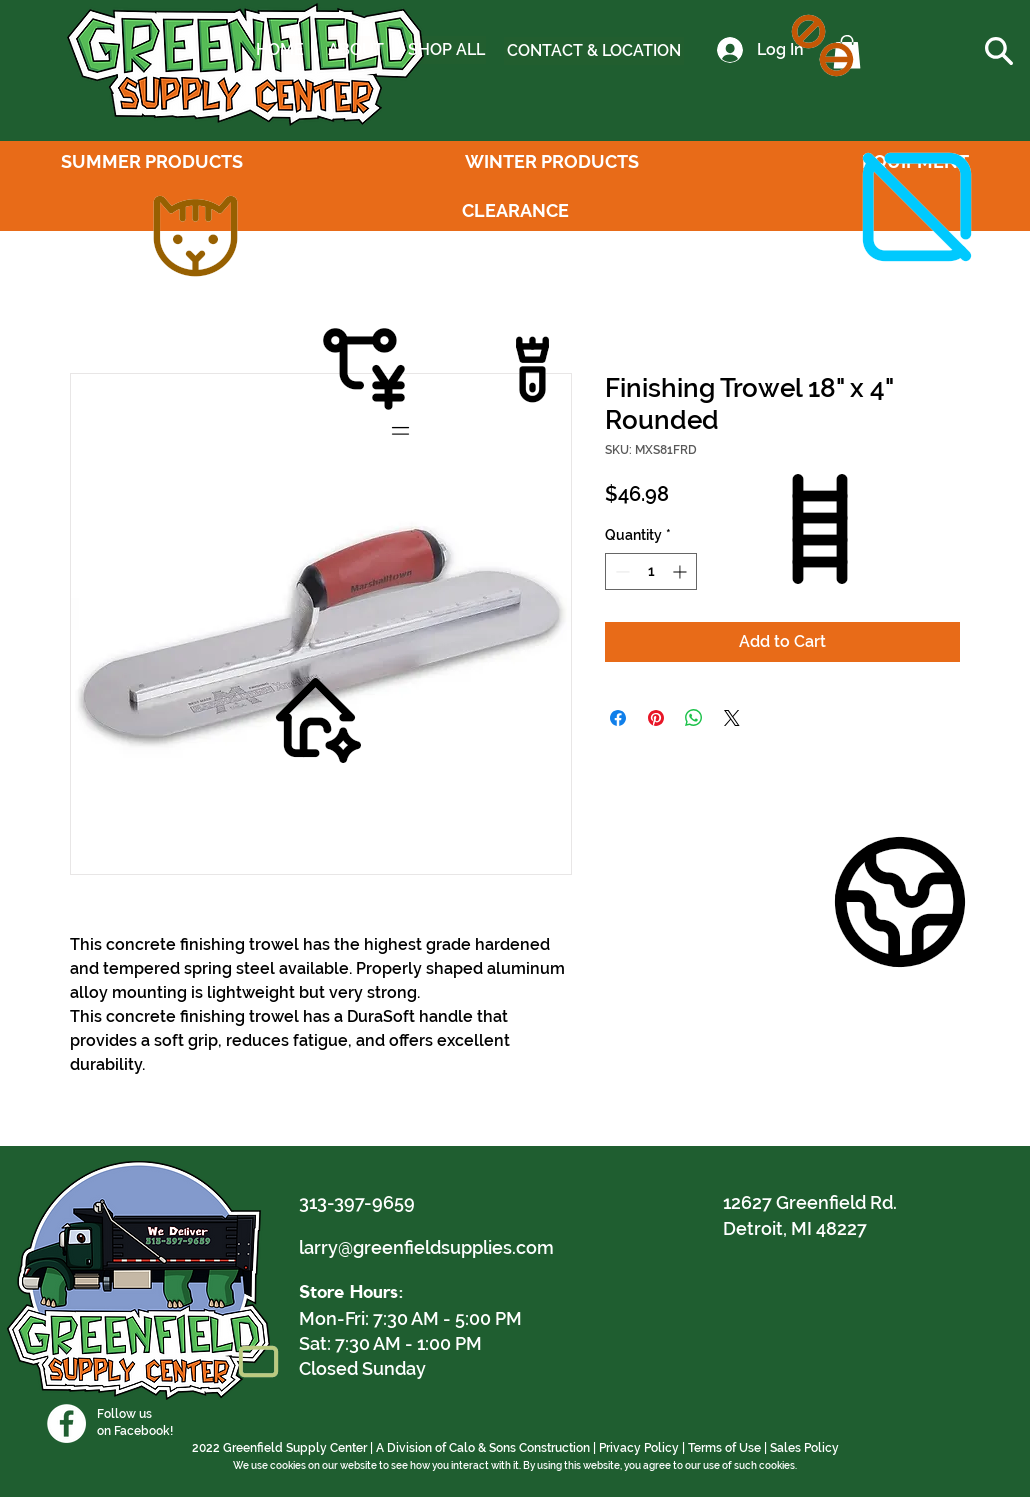  What do you see at coordinates (258, 1361) in the screenshot?
I see `select or define a rectangular area` at bounding box center [258, 1361].